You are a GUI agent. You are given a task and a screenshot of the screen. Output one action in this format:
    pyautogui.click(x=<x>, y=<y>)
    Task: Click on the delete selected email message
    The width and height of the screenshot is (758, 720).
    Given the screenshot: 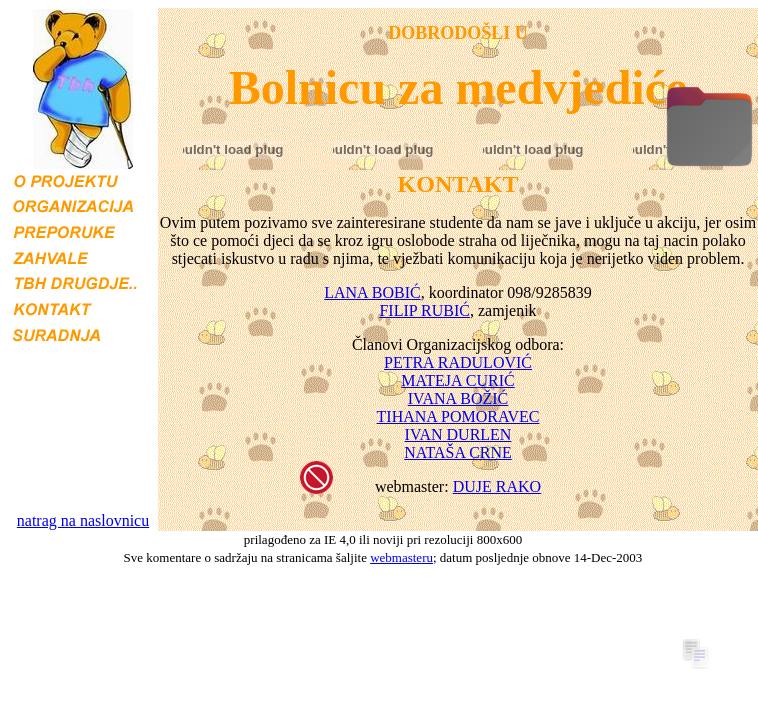 What is the action you would take?
    pyautogui.click(x=316, y=477)
    